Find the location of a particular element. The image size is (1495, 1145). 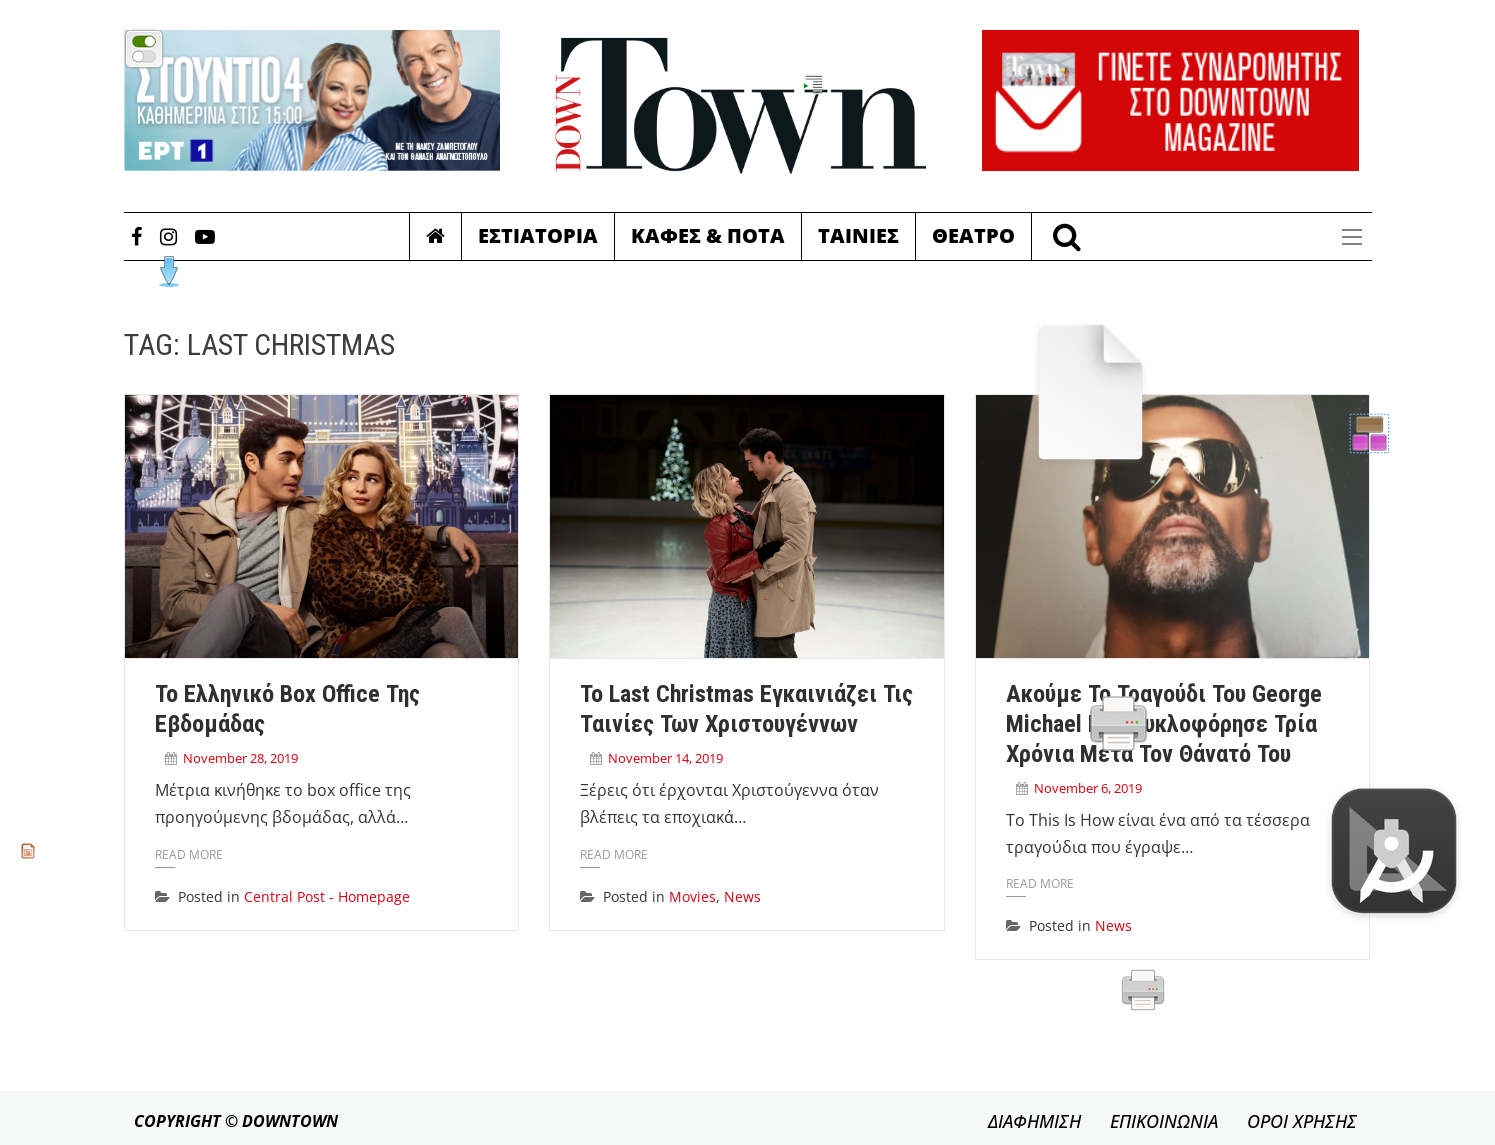

save file with a new name or location is located at coordinates (169, 272).